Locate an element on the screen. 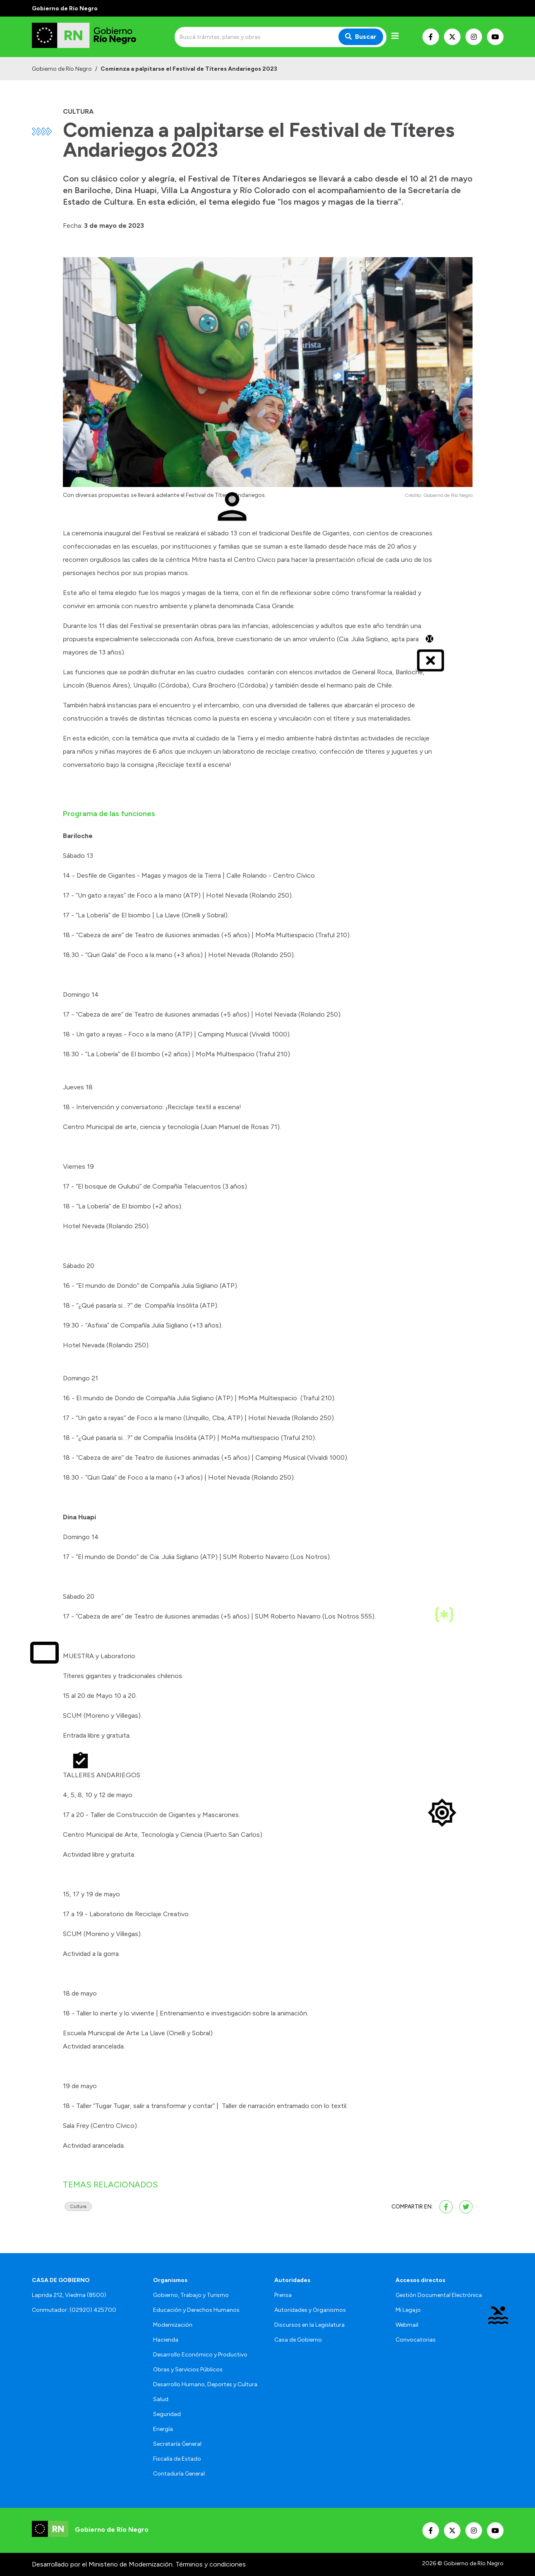 This screenshot has height=2576, width=535. cancel or close a presentation is located at coordinates (430, 660).